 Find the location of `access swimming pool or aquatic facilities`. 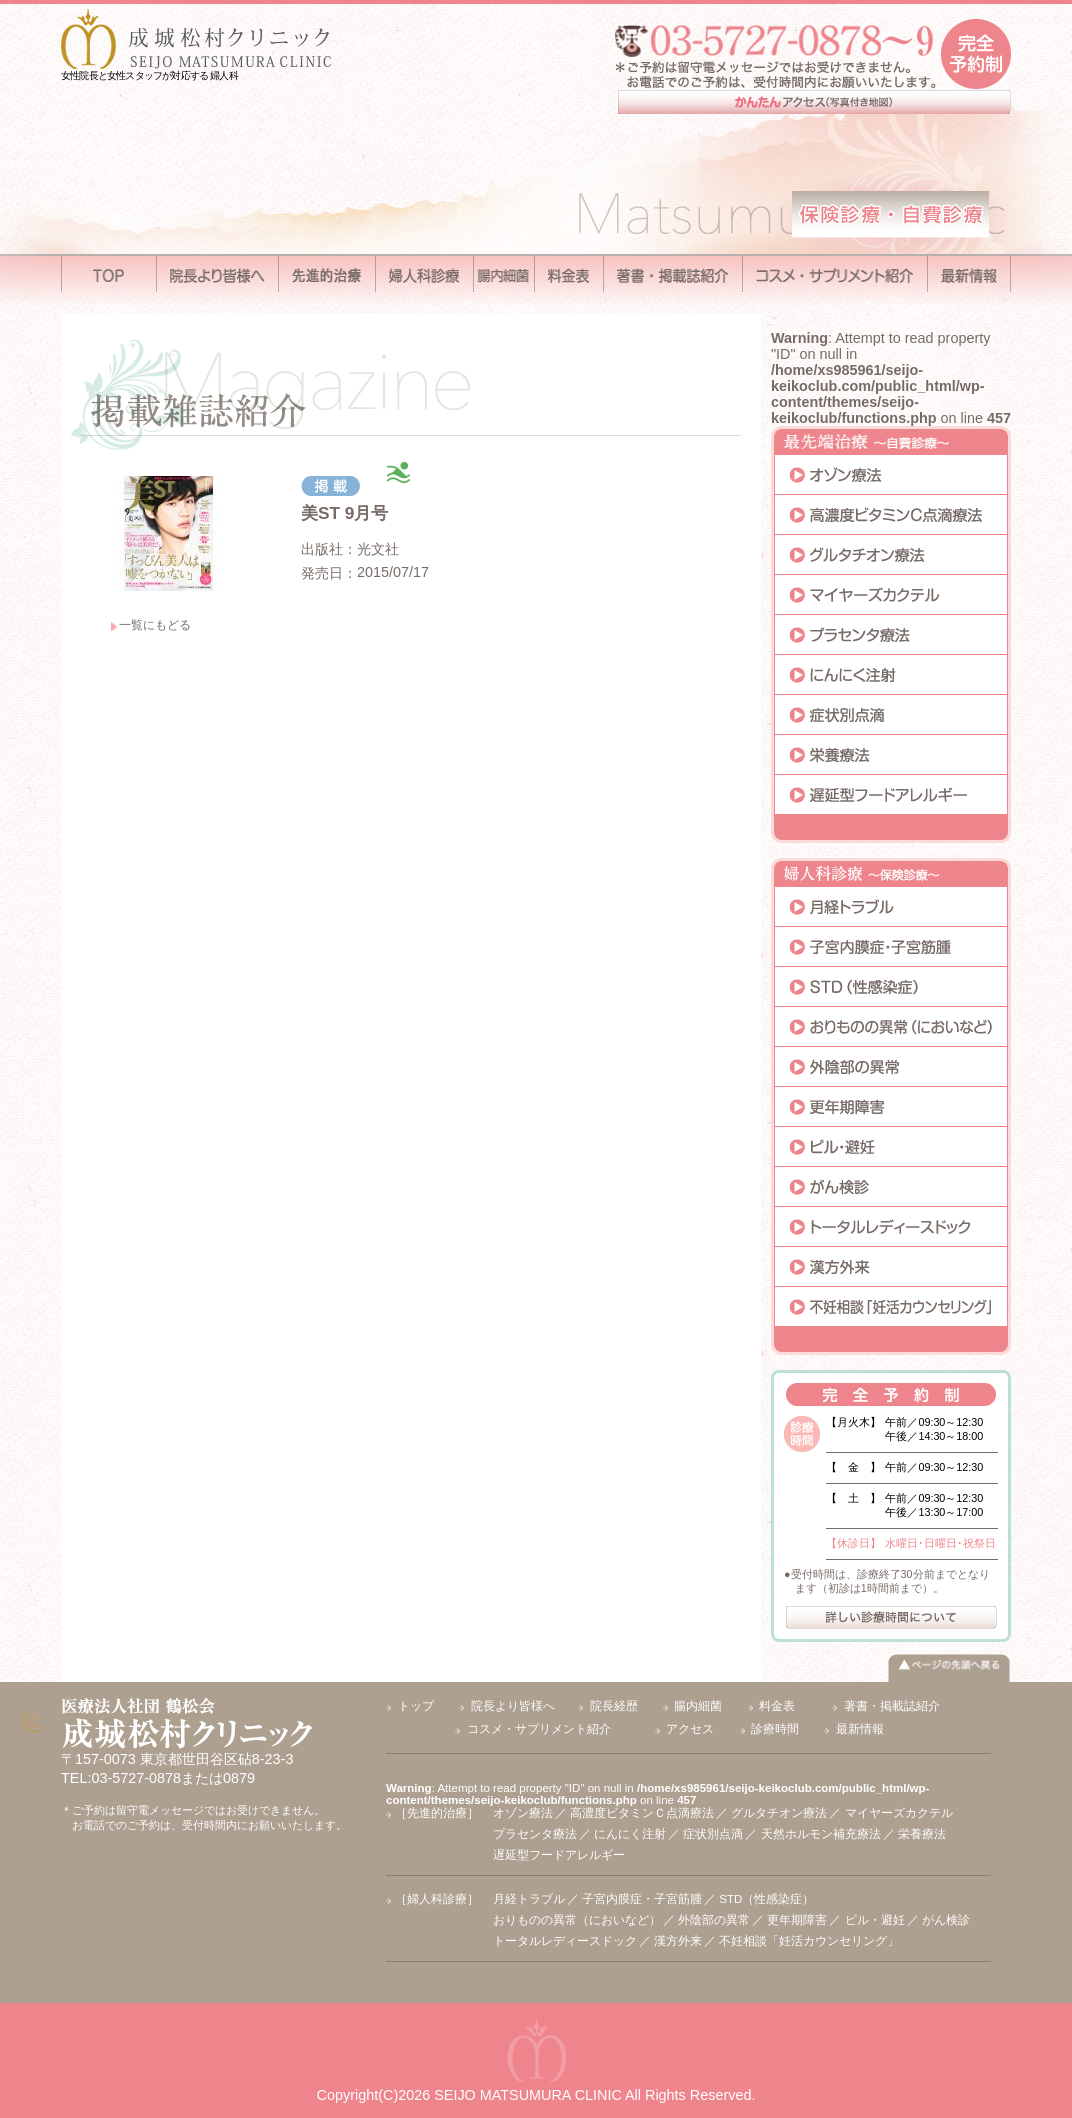

access swimming pool or aquatic facilities is located at coordinates (398, 472).